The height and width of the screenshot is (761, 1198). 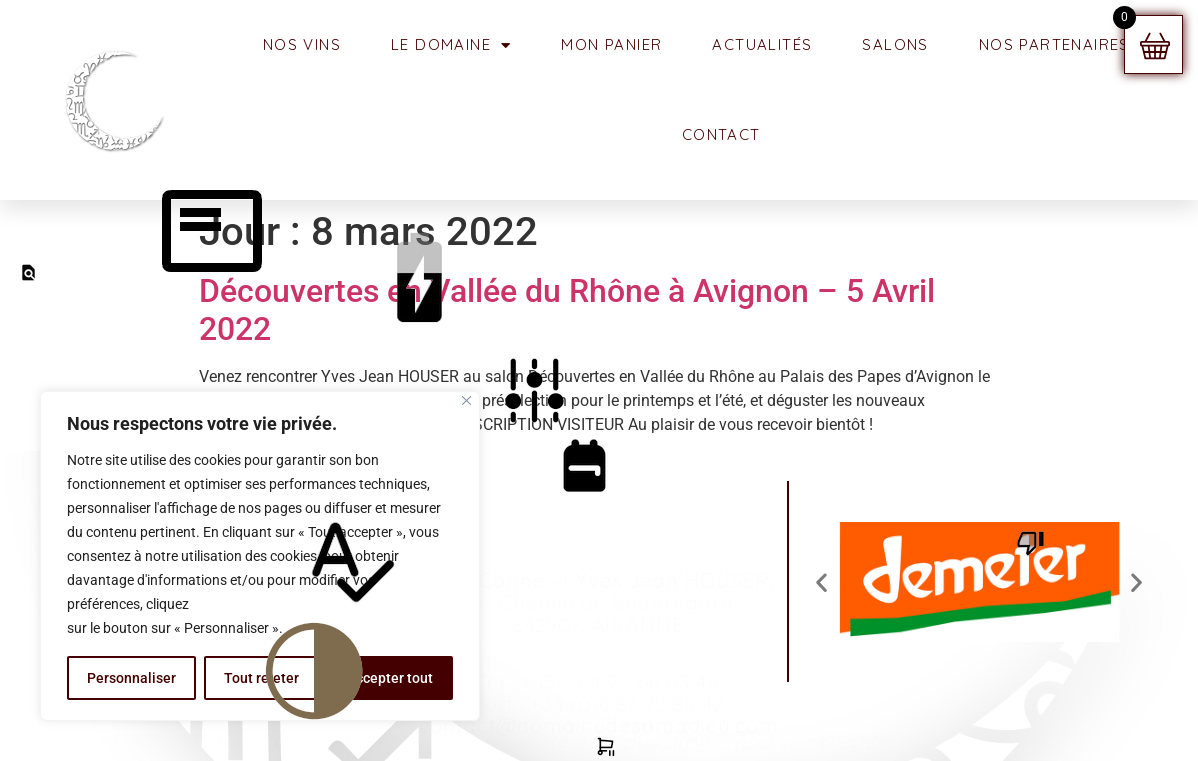 What do you see at coordinates (1030, 542) in the screenshot?
I see `dislike or downvote content` at bounding box center [1030, 542].